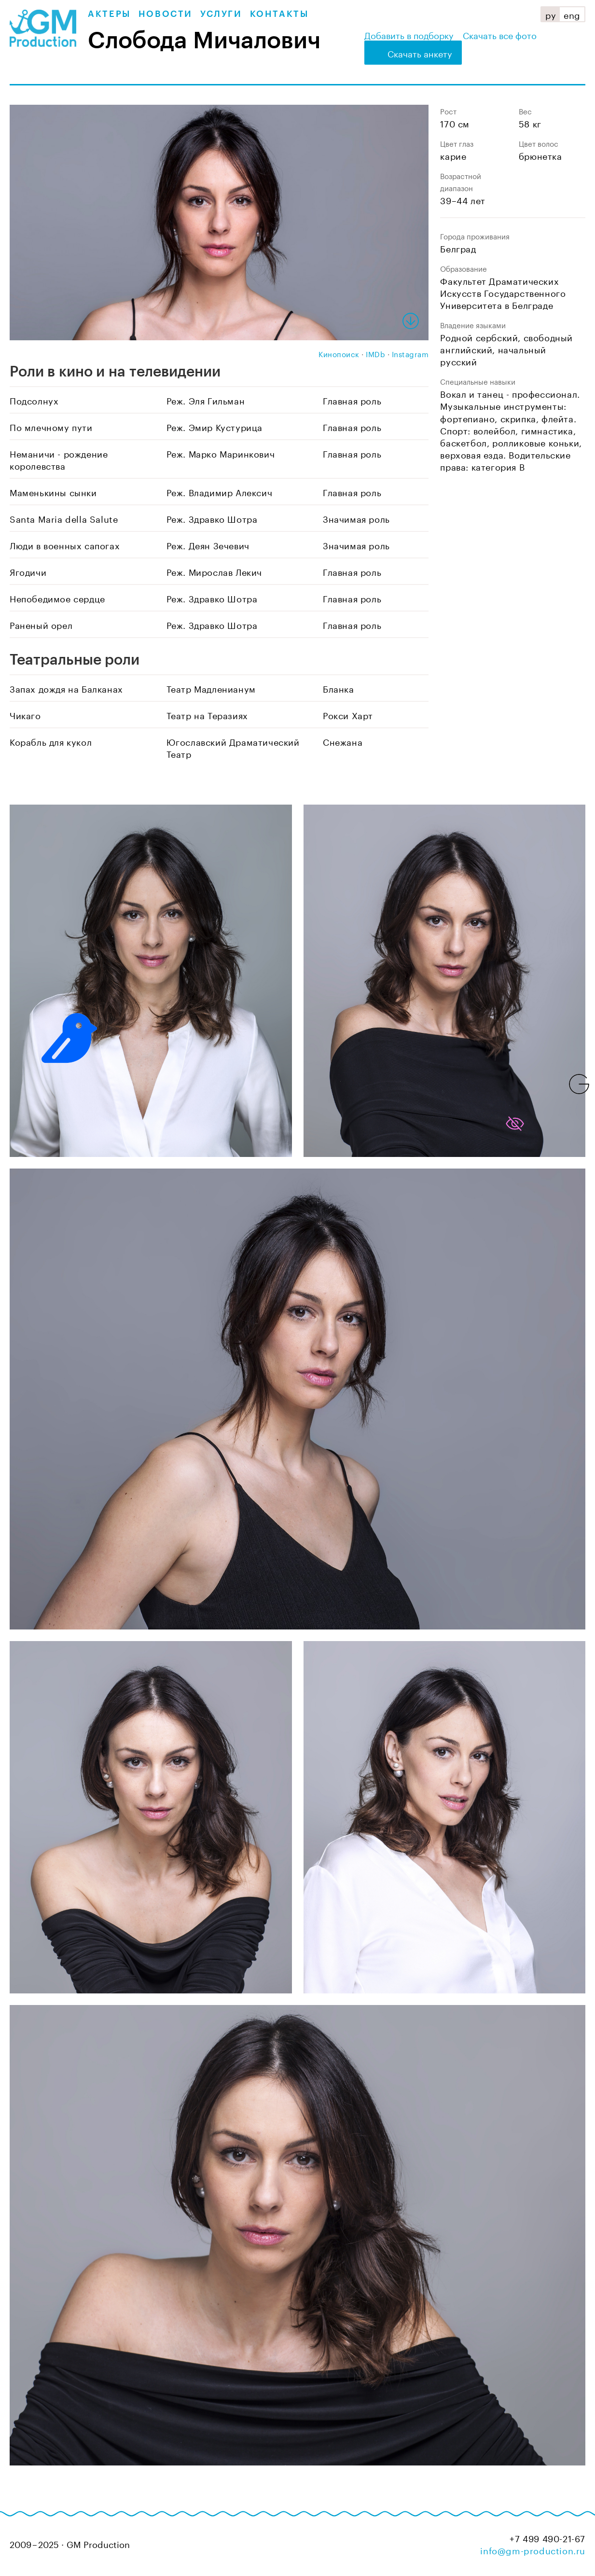 The image size is (595, 2576). Describe the element at coordinates (515, 1124) in the screenshot. I see `hide password or sensitive content` at that location.